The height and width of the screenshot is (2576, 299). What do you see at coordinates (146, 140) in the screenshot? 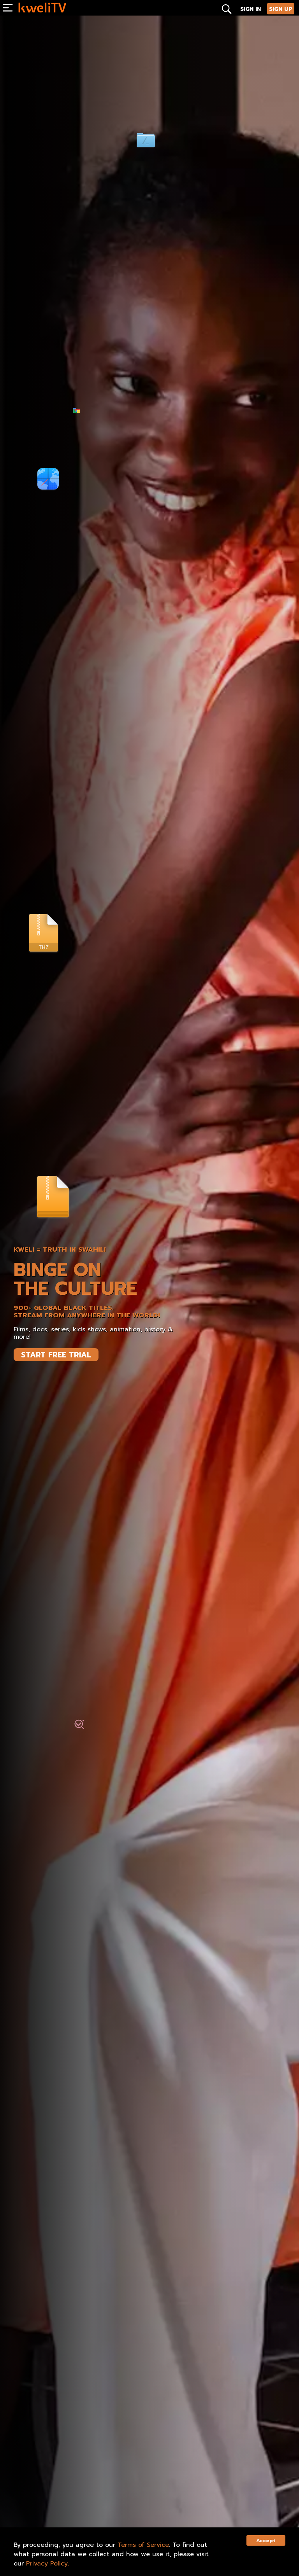
I see `access the root directory` at bounding box center [146, 140].